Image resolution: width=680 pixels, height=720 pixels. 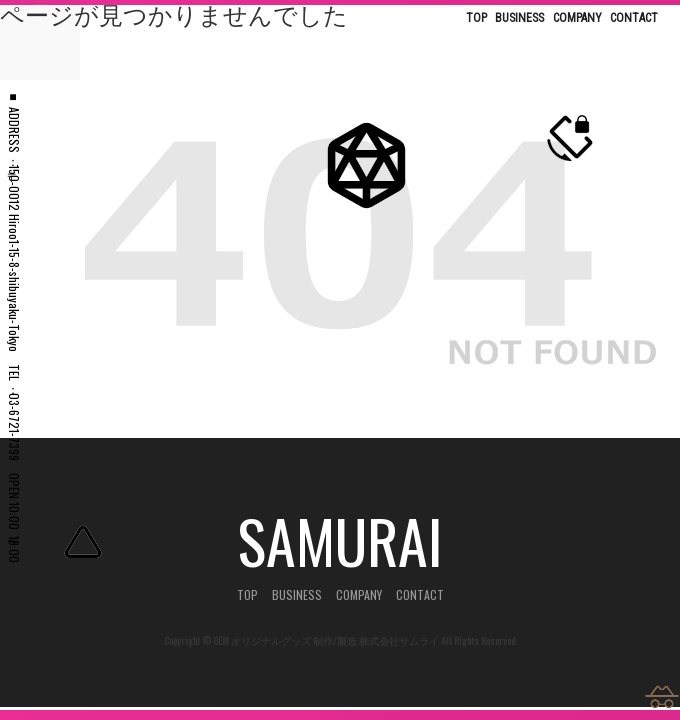 I want to click on warning or alert indicator, so click(x=83, y=543).